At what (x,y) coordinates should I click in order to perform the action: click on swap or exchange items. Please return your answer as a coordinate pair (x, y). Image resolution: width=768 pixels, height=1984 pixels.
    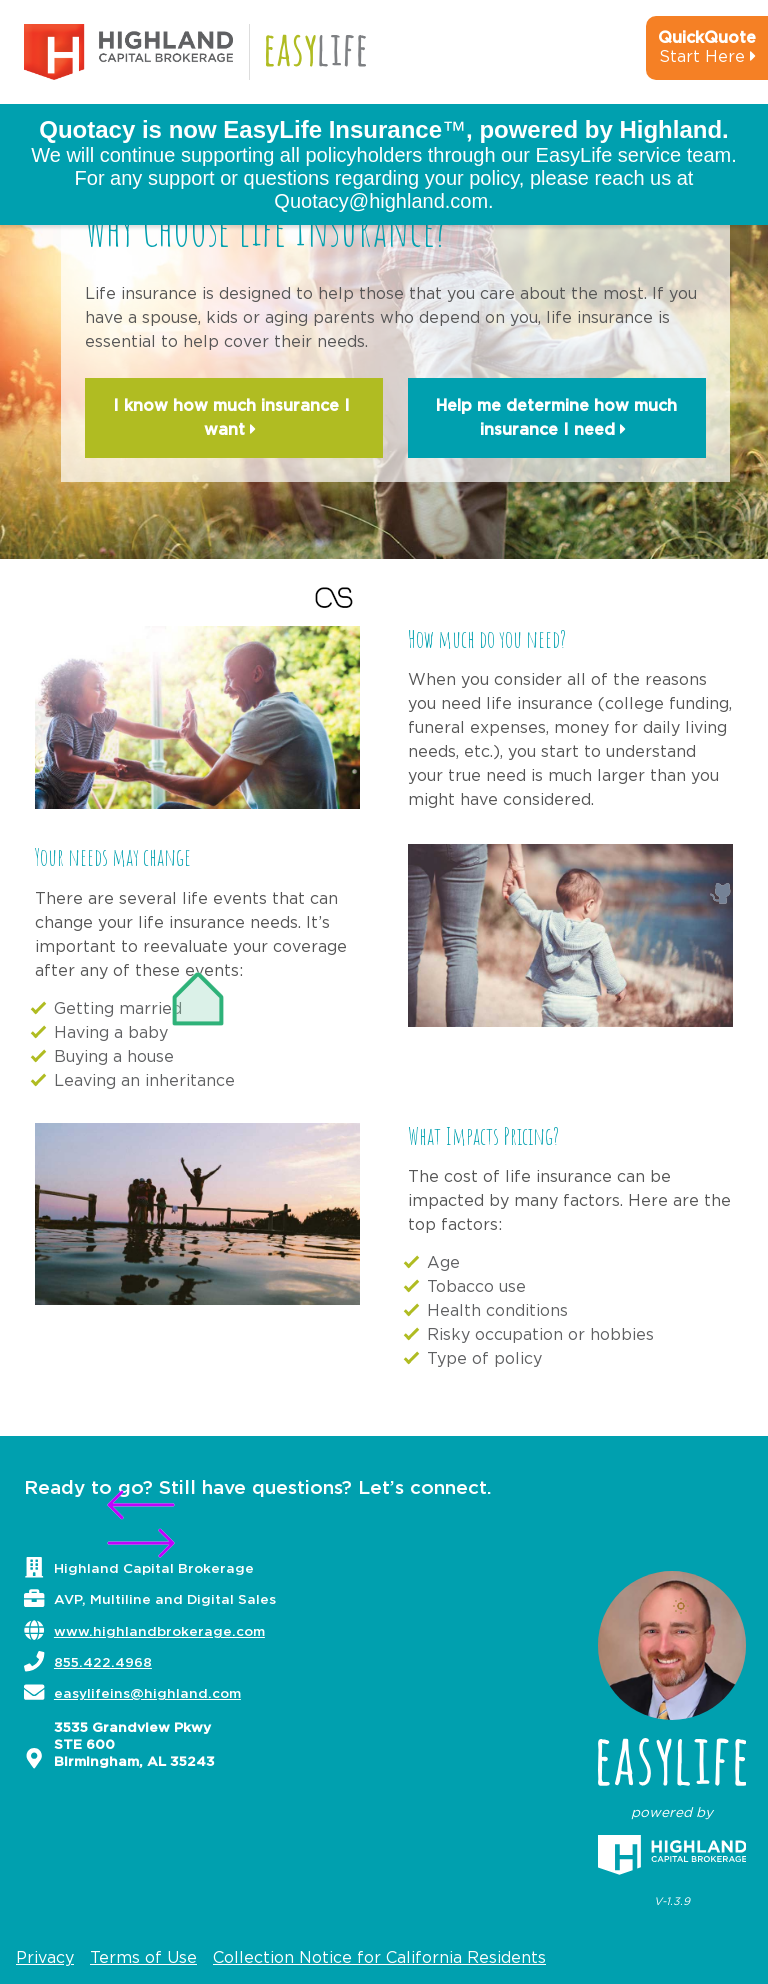
    Looking at the image, I should click on (141, 1524).